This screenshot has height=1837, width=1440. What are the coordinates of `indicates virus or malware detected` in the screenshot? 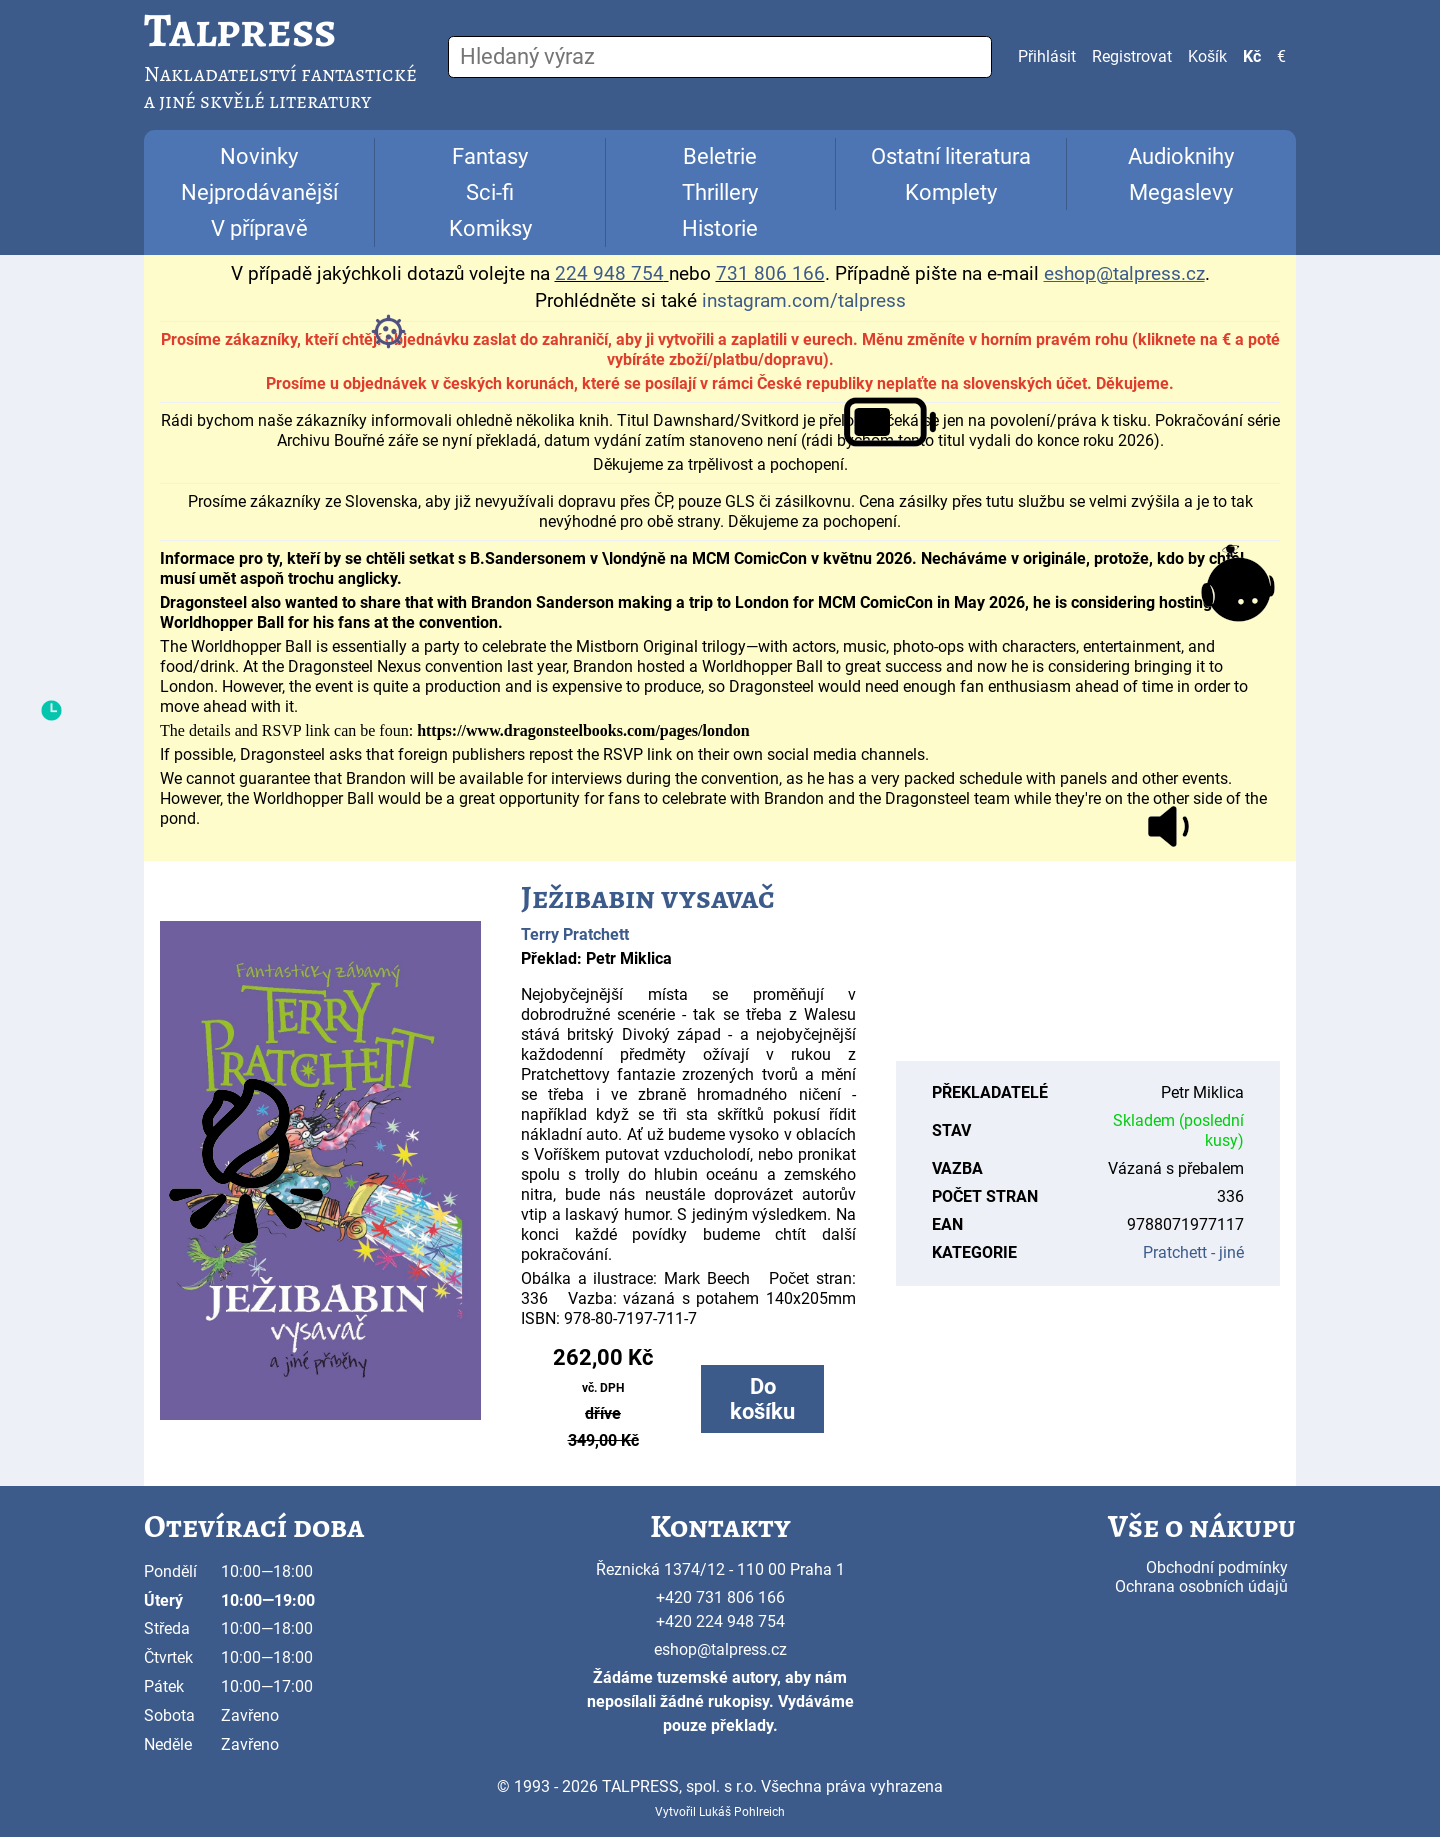 It's located at (388, 331).